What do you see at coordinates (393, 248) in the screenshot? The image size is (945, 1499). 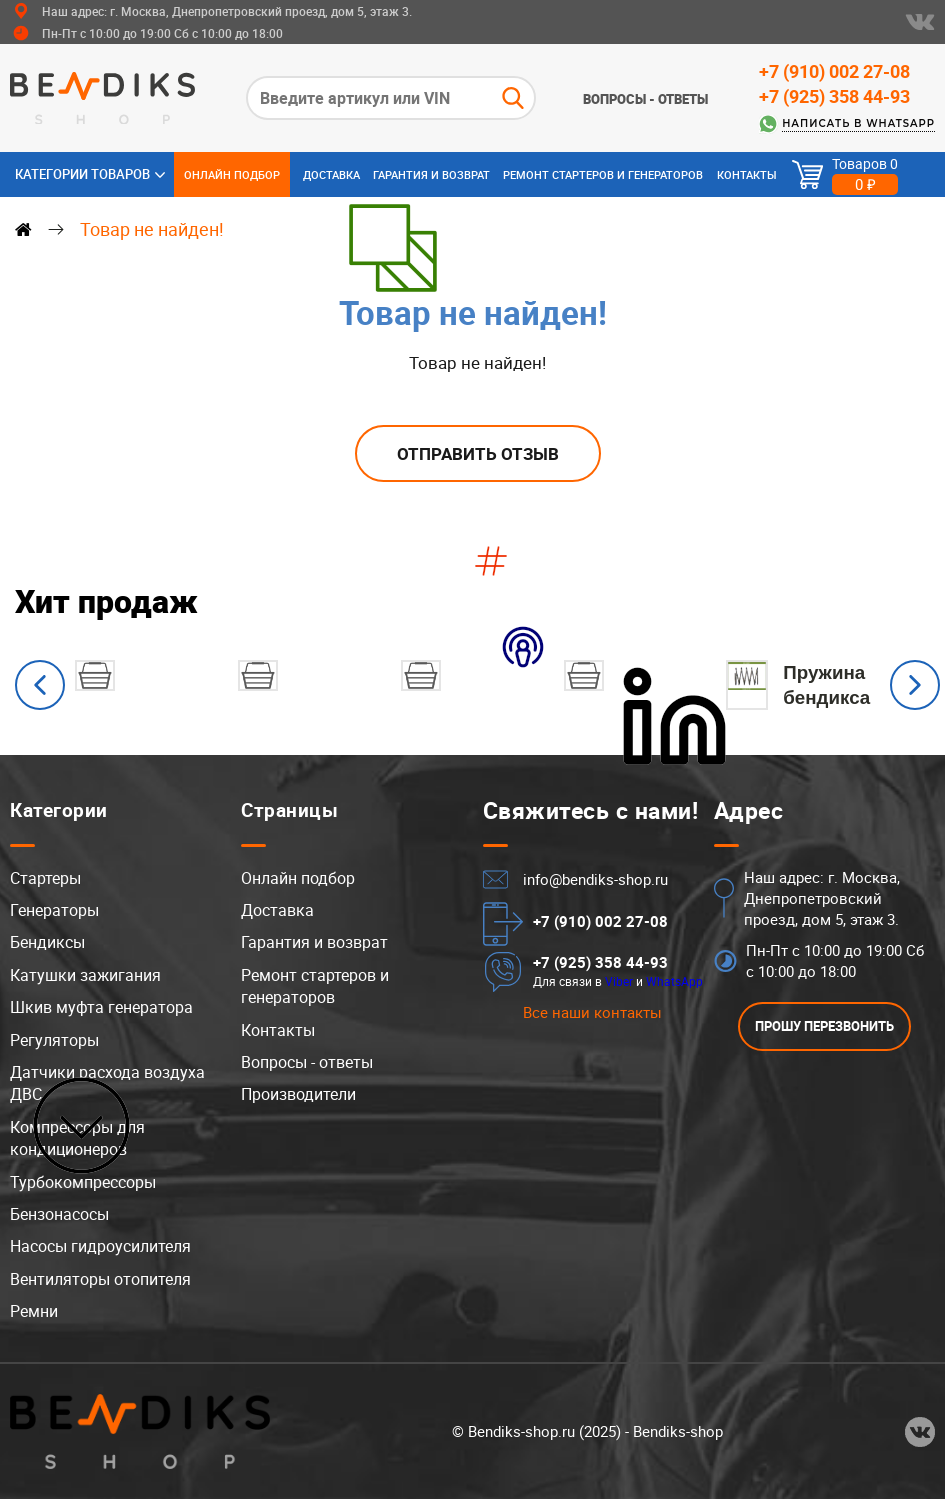 I see `remove or subtract a selected item` at bounding box center [393, 248].